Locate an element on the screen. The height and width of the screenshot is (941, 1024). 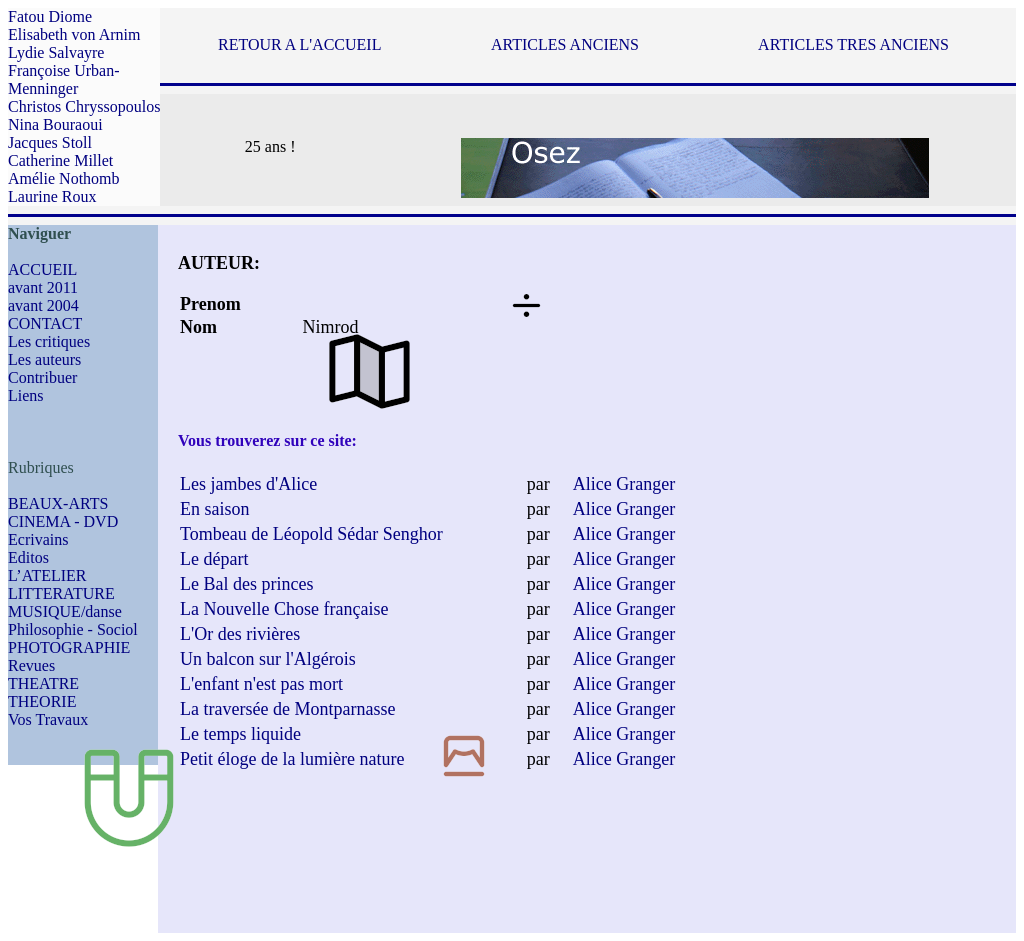
view map is located at coordinates (369, 371).